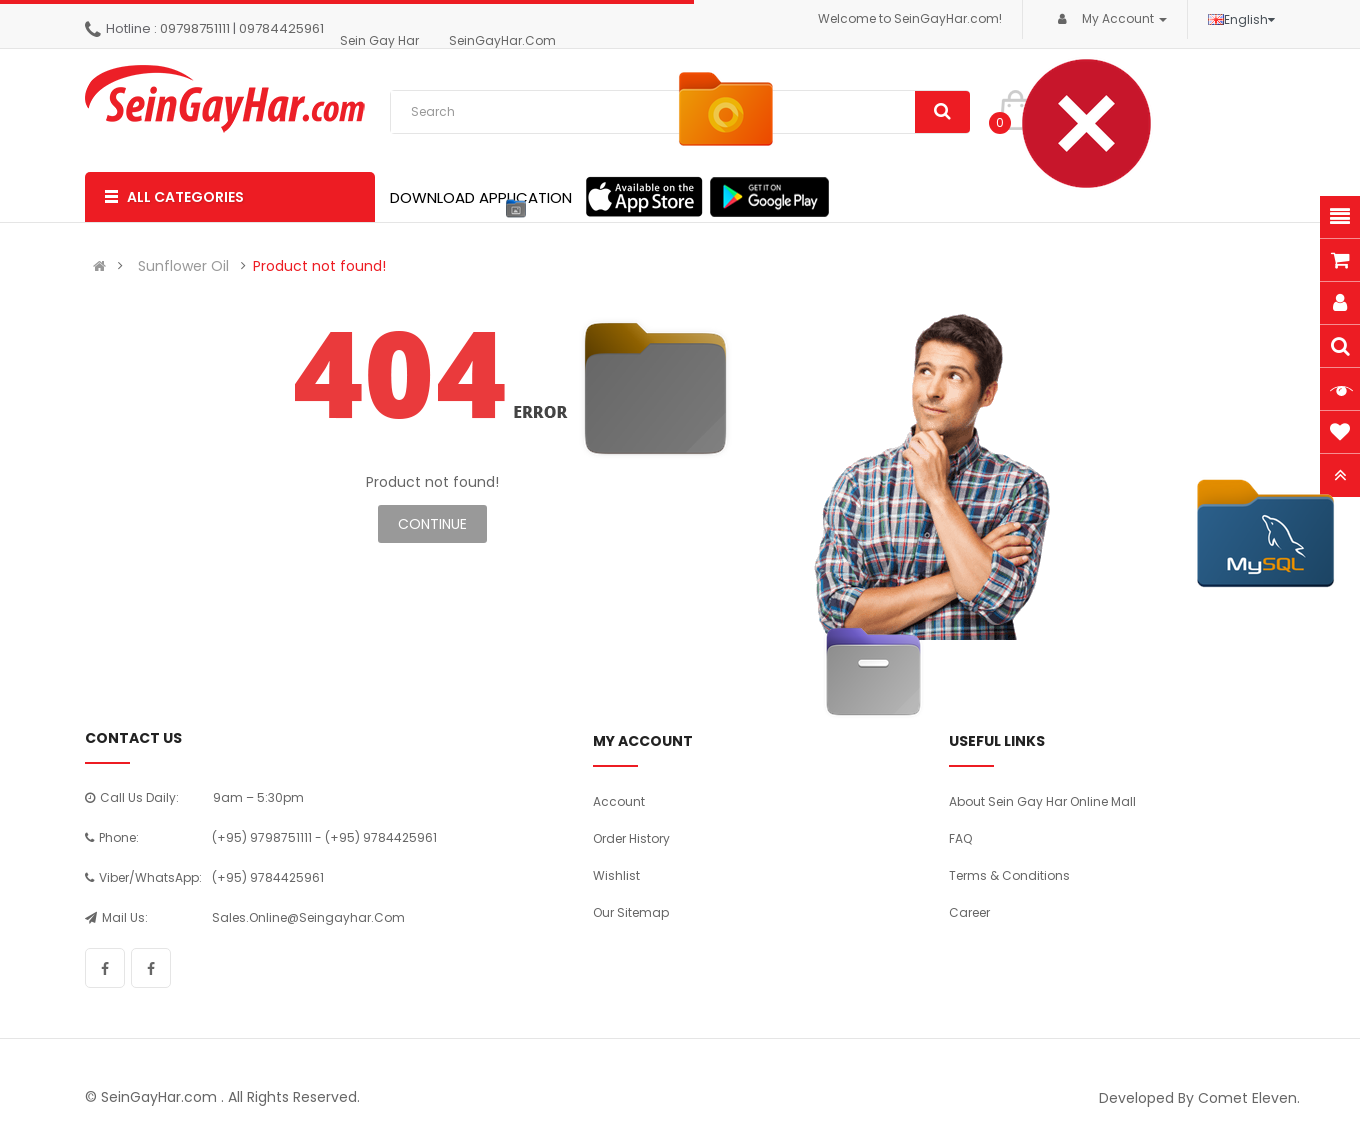  I want to click on open folder to view contents, so click(655, 388).